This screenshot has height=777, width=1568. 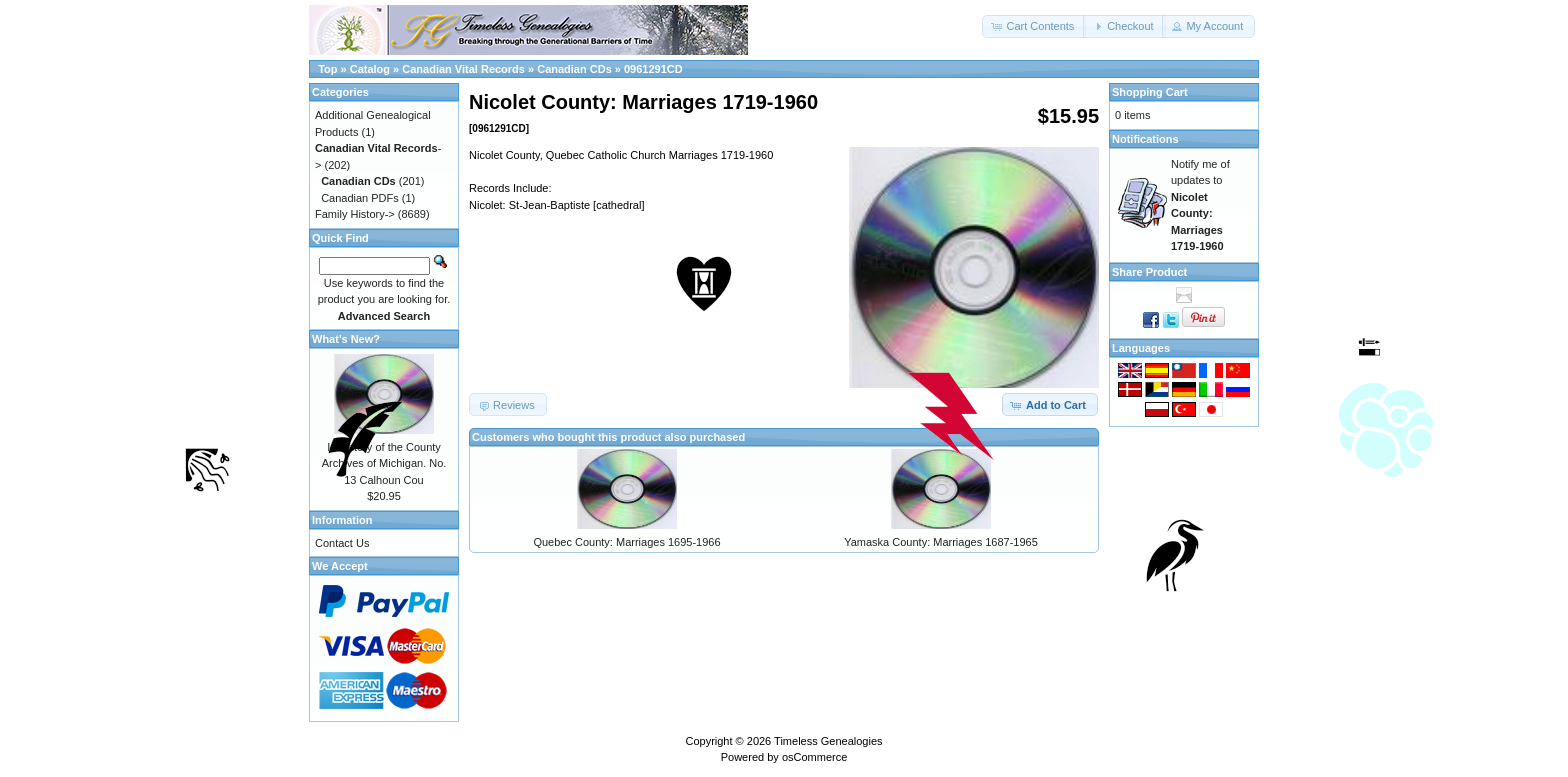 What do you see at coordinates (366, 438) in the screenshot?
I see `compose a new message or document` at bounding box center [366, 438].